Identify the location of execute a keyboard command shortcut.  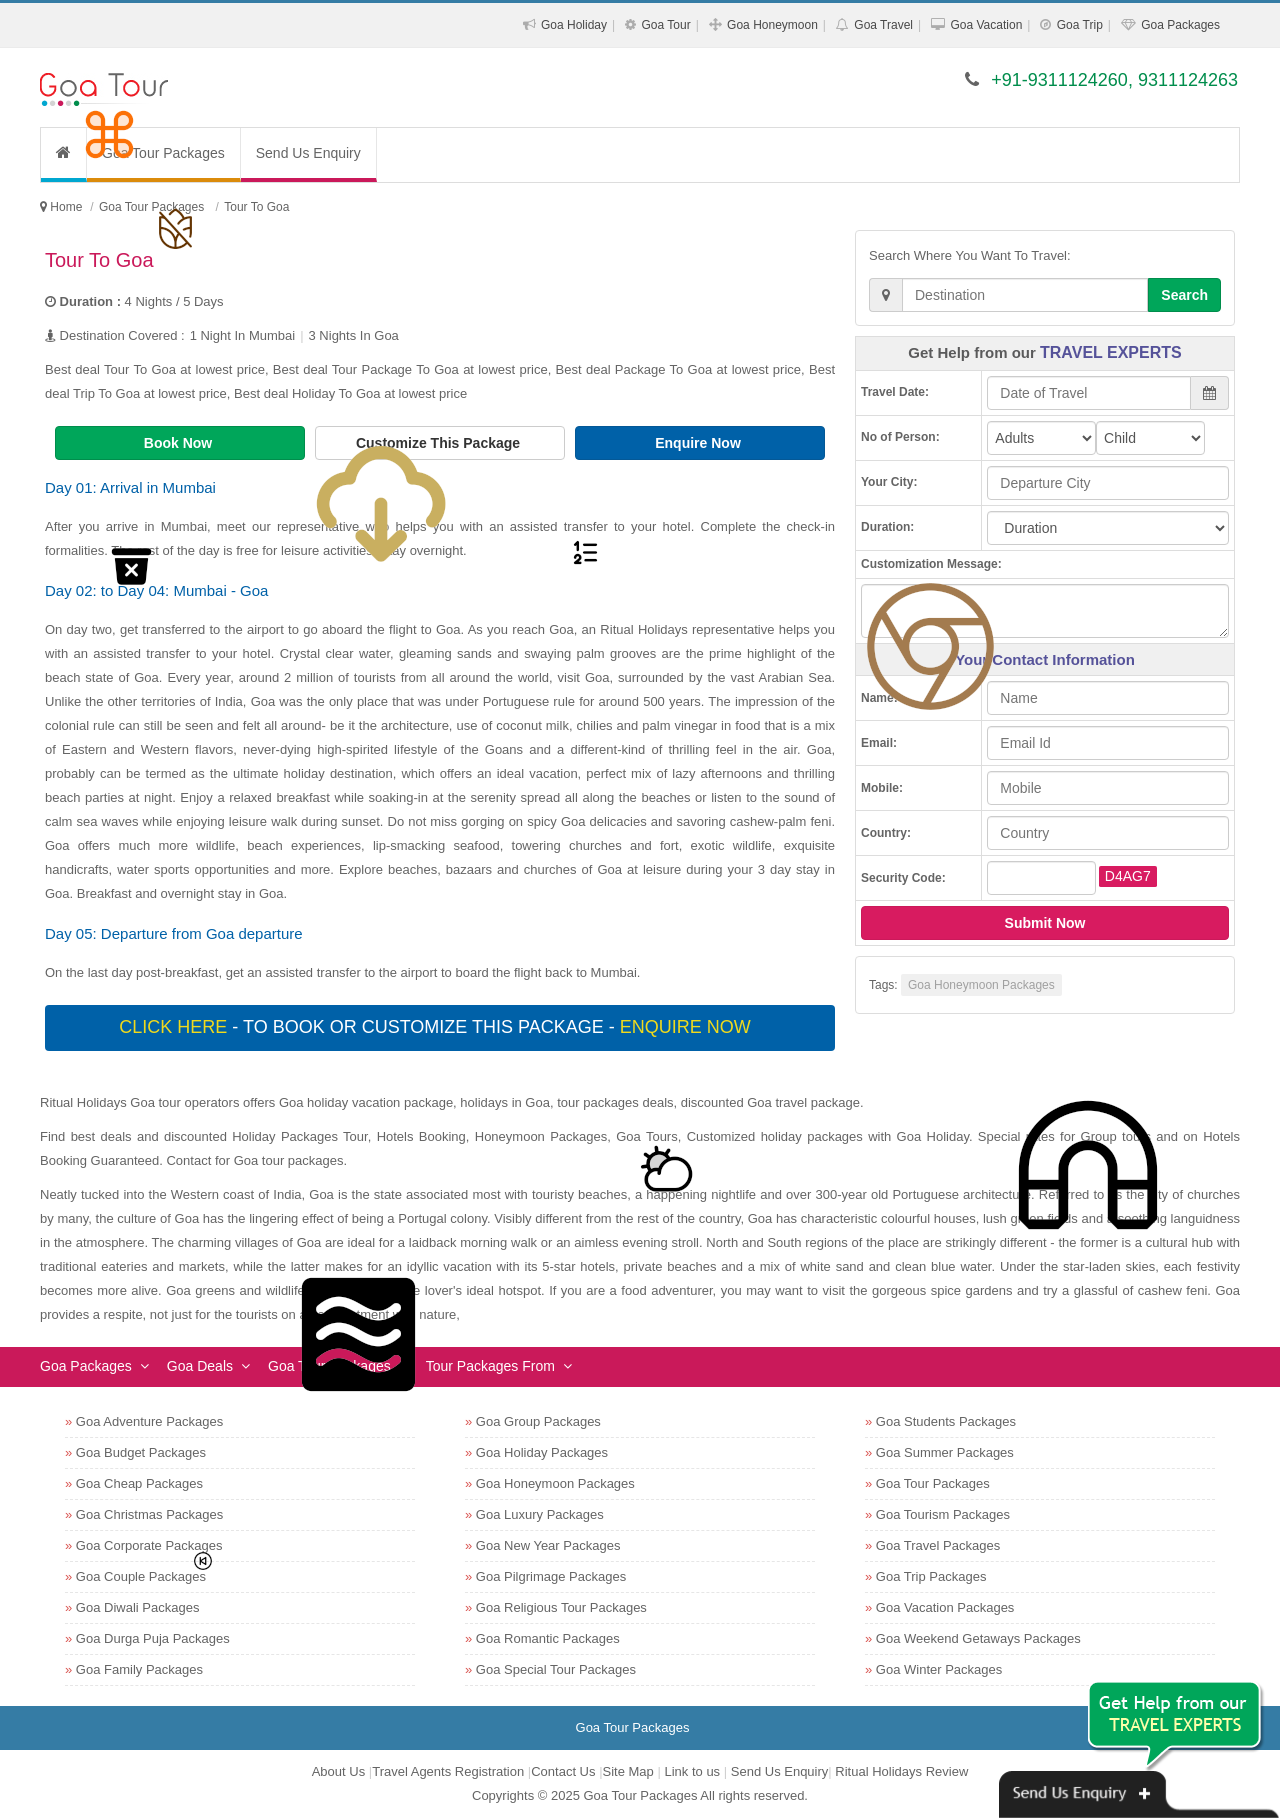
(109, 134).